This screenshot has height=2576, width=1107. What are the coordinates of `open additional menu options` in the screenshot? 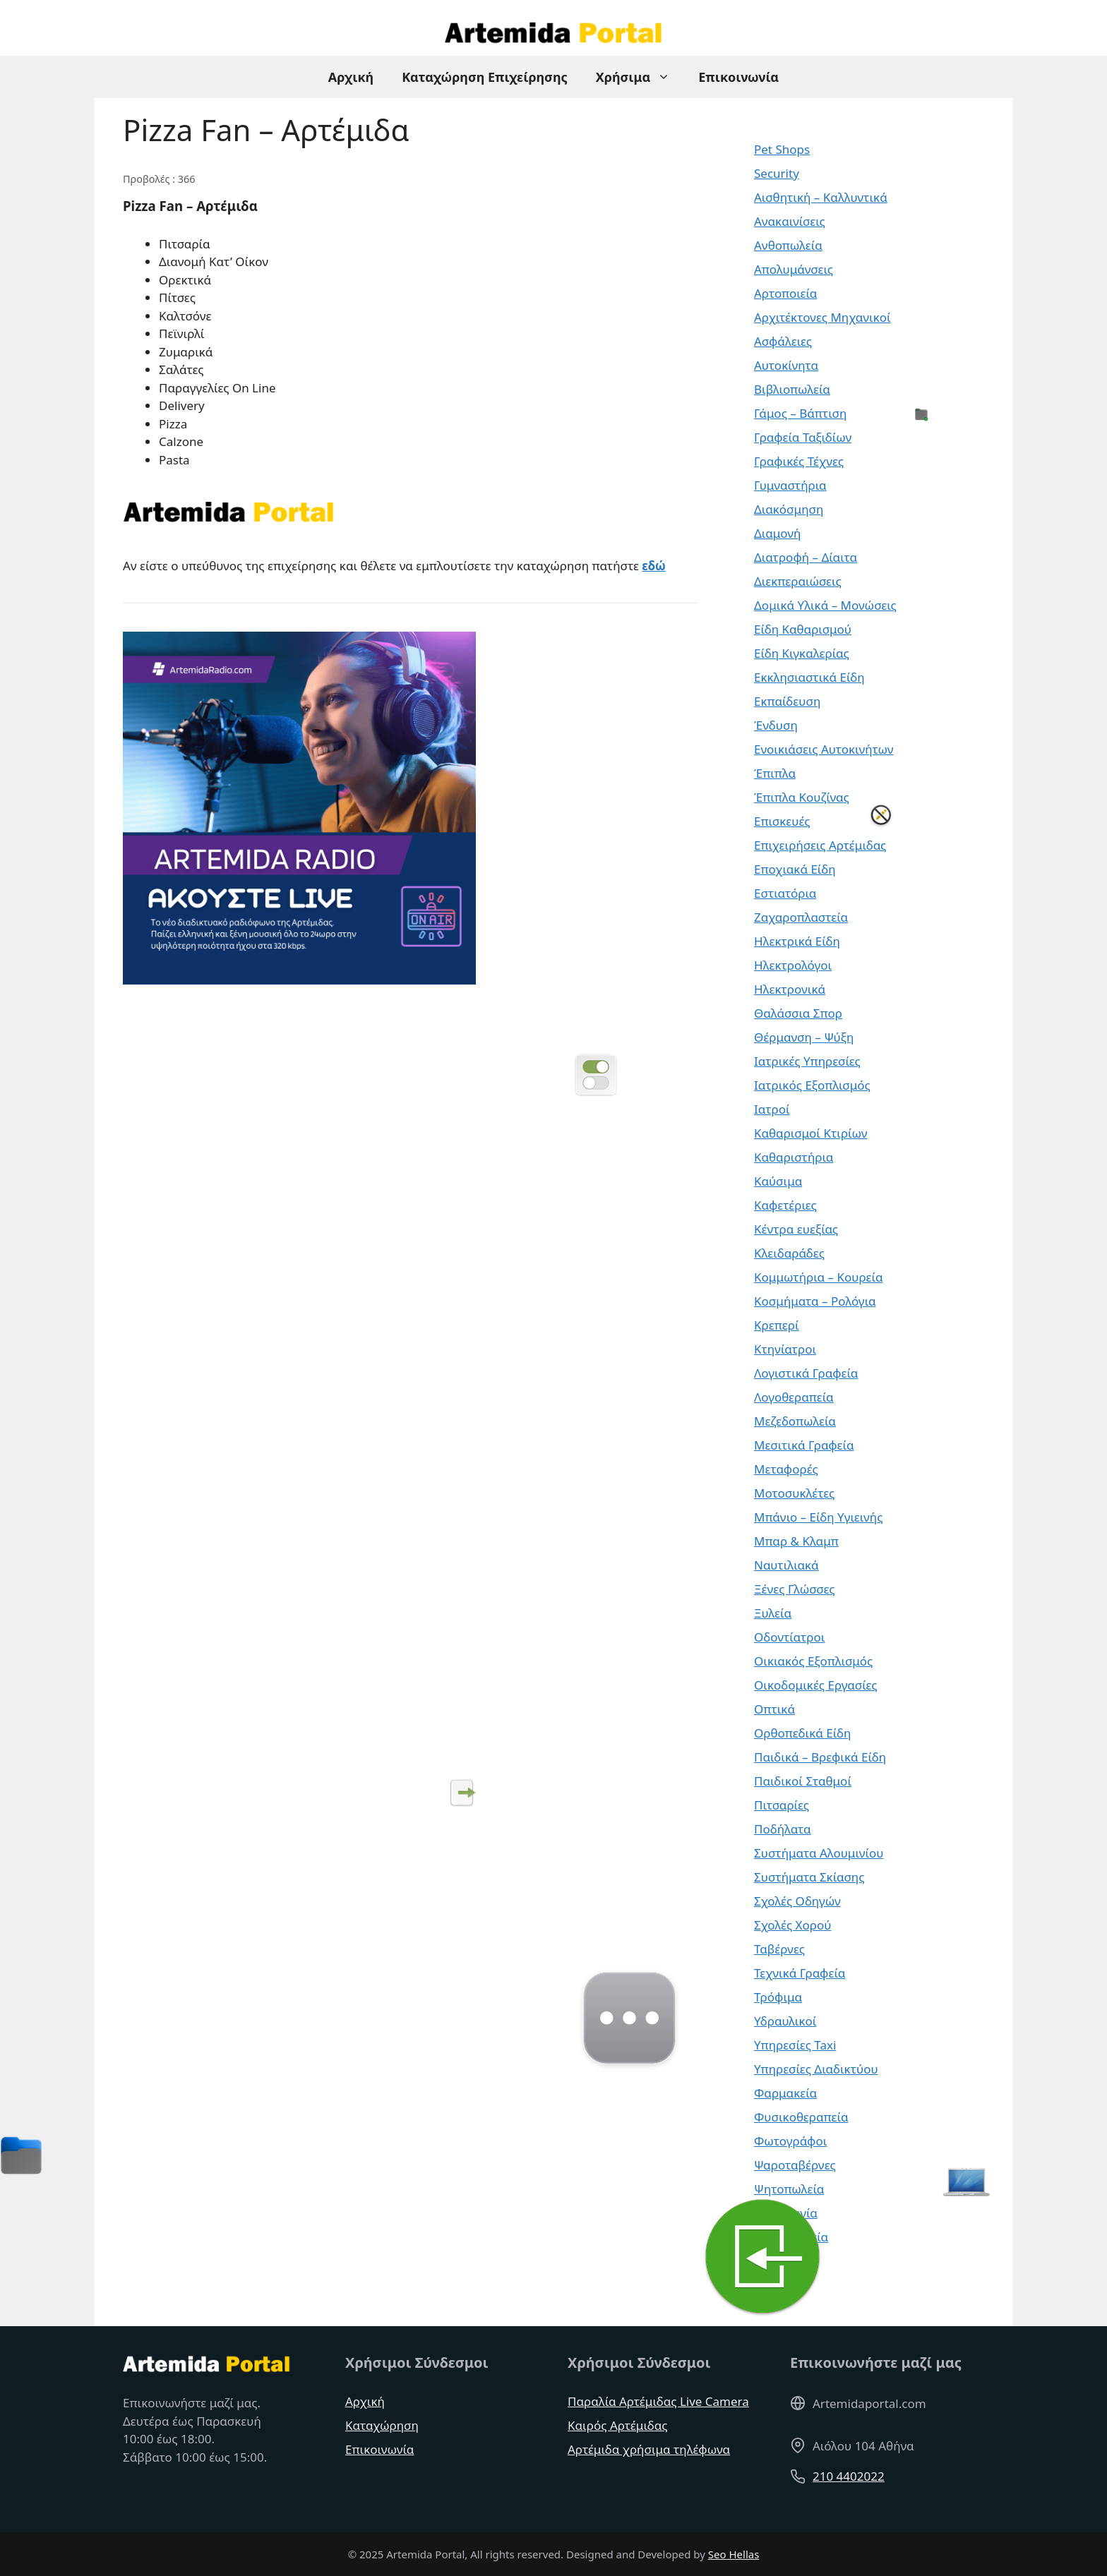 It's located at (629, 2019).